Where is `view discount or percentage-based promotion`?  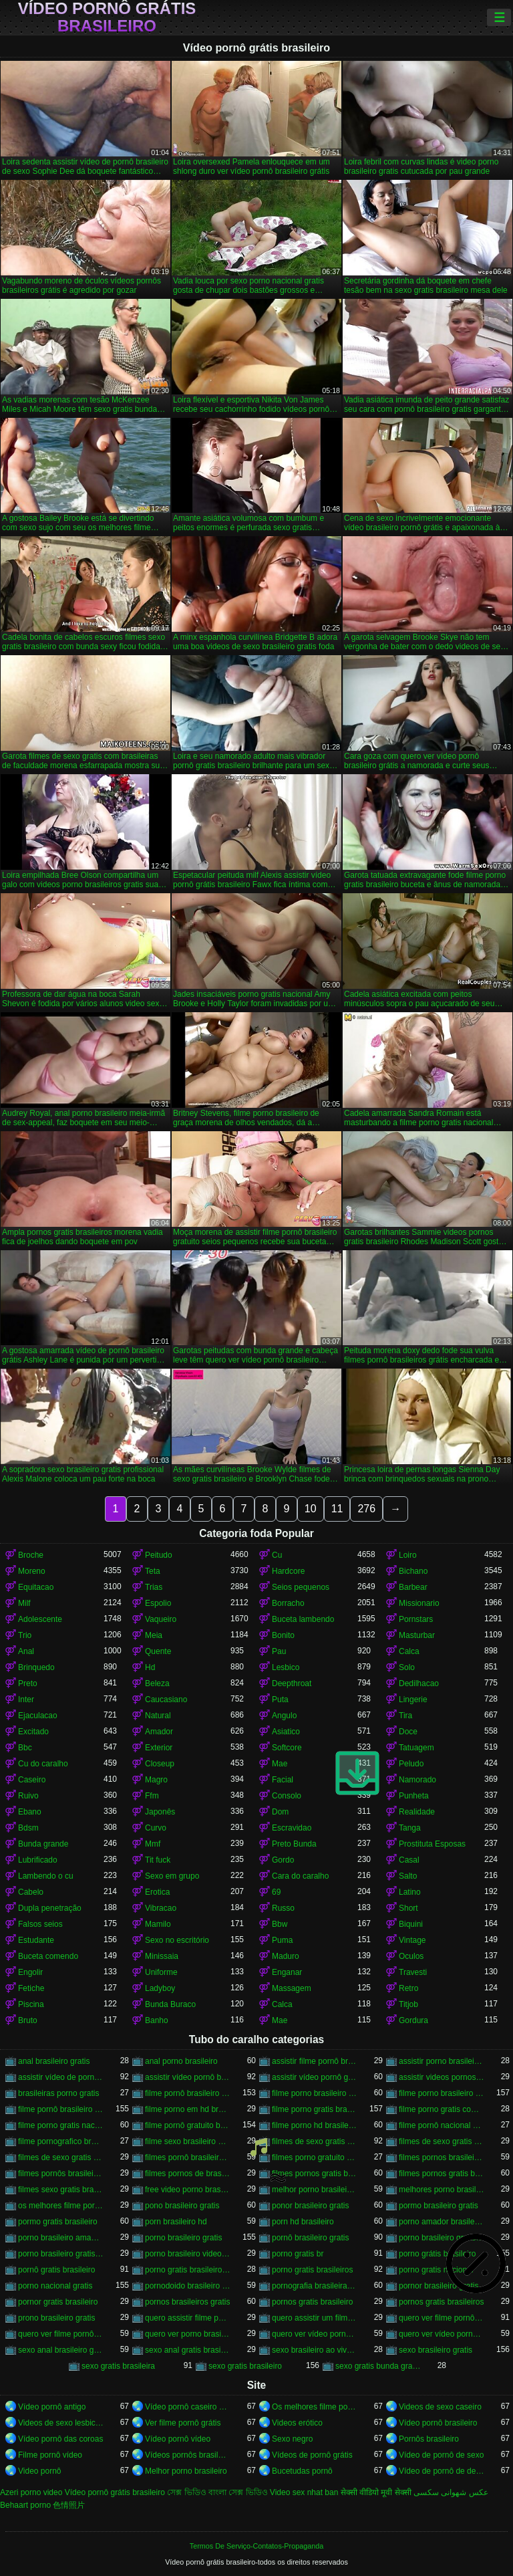 view discount or percentage-based promotion is located at coordinates (476, 2263).